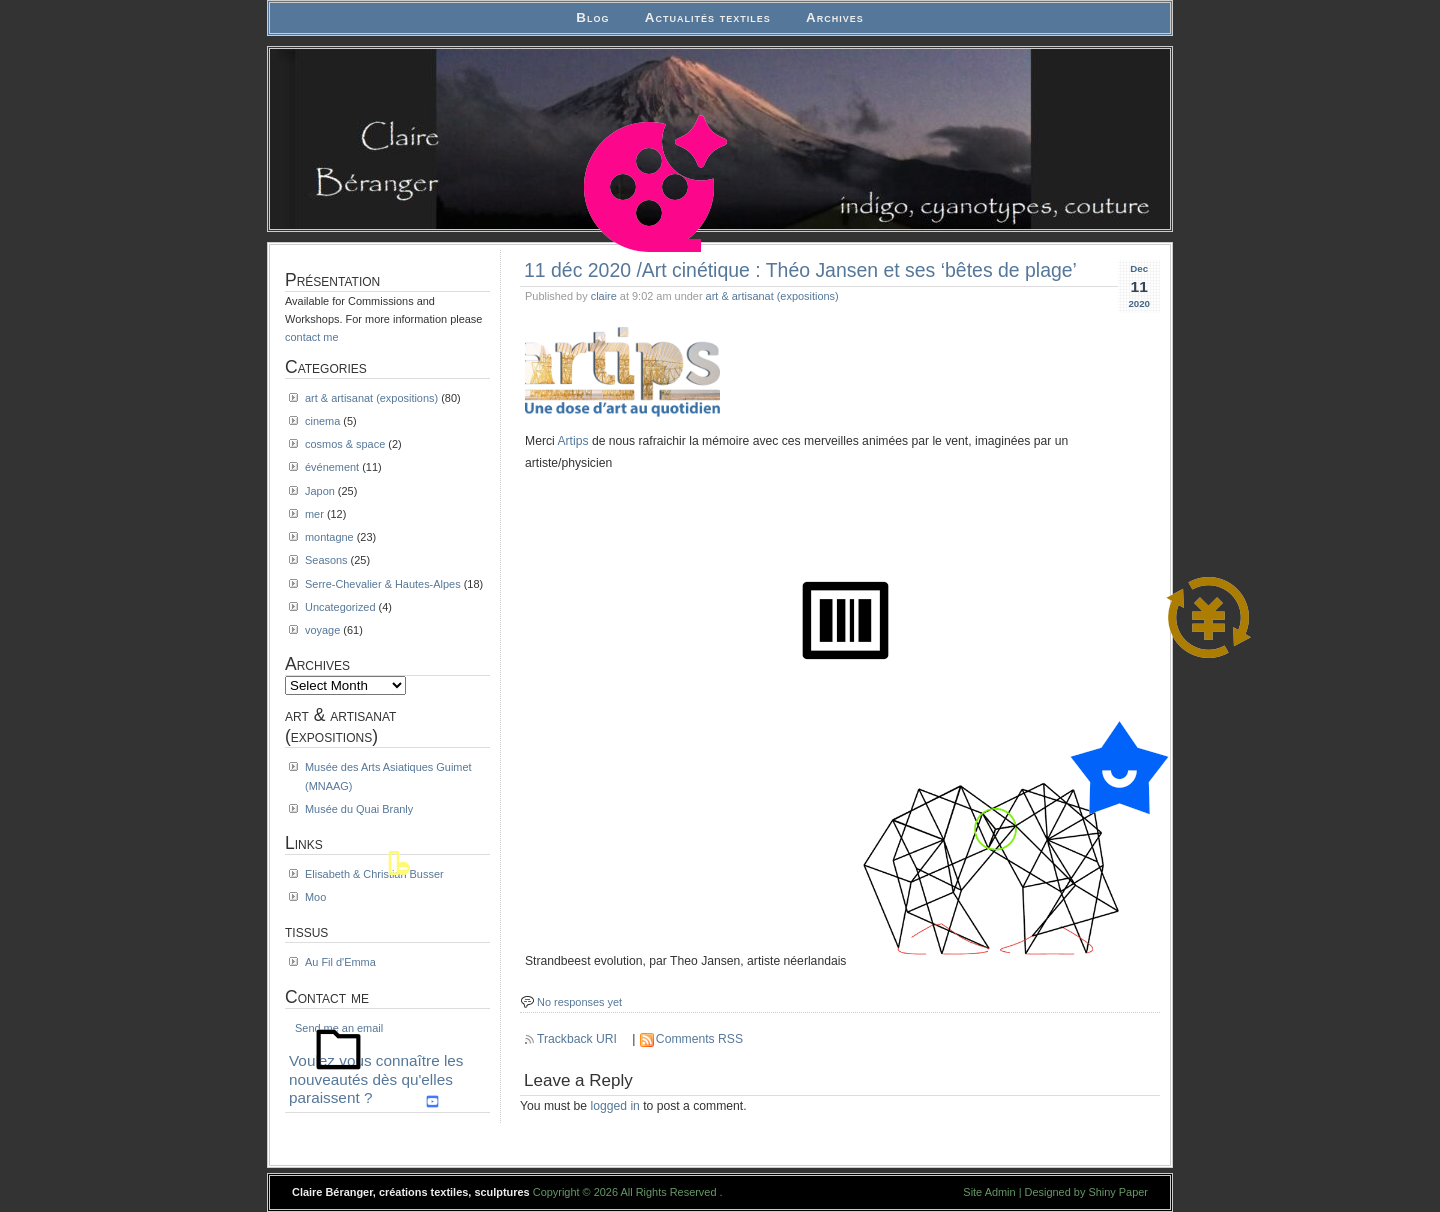  I want to click on indicates a favorite or starred item with positive feedback, so click(1119, 770).